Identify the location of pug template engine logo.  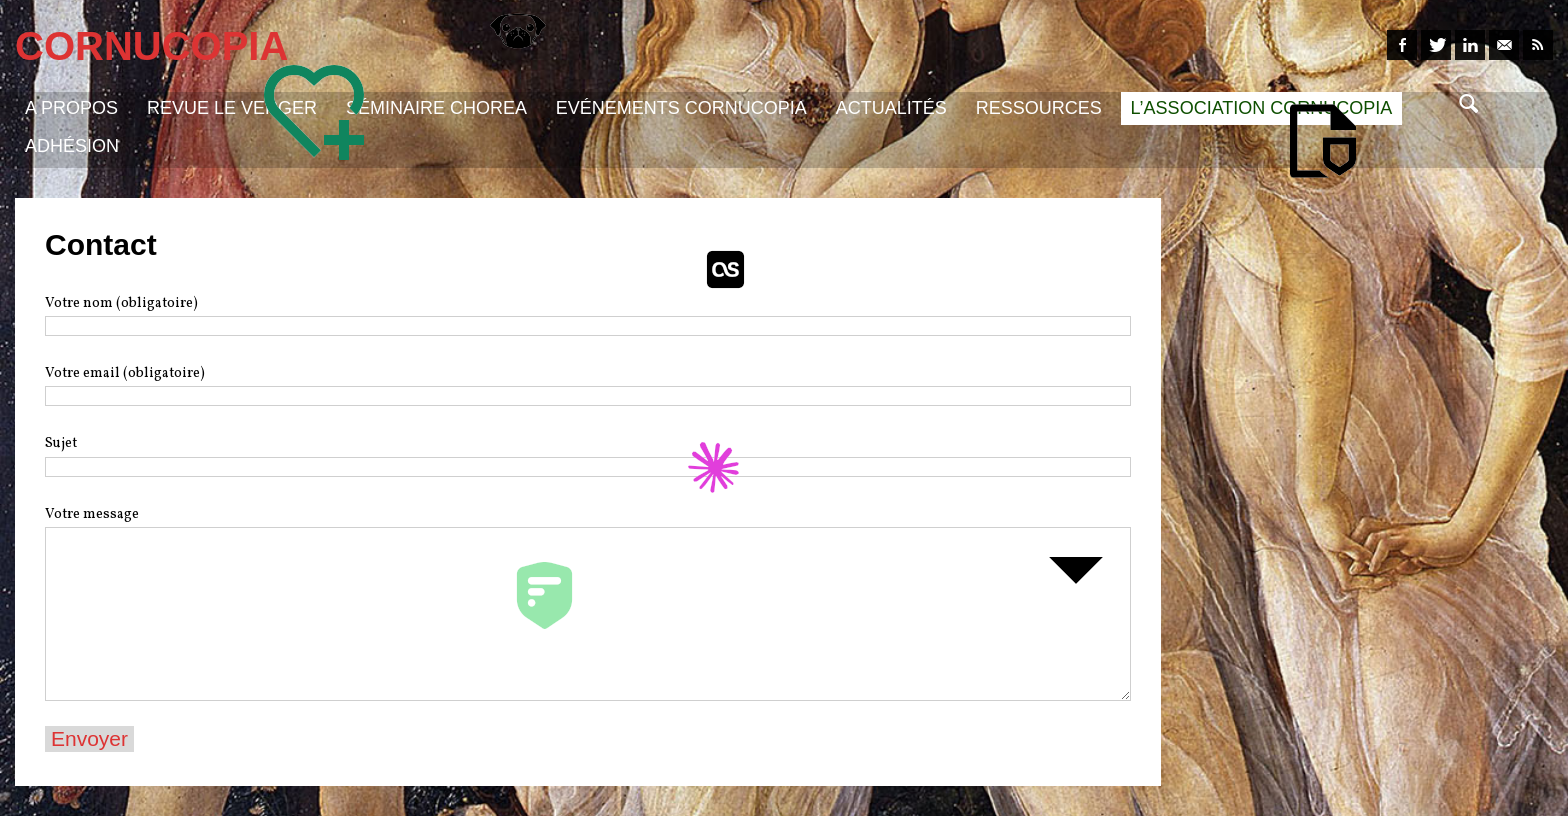
(518, 31).